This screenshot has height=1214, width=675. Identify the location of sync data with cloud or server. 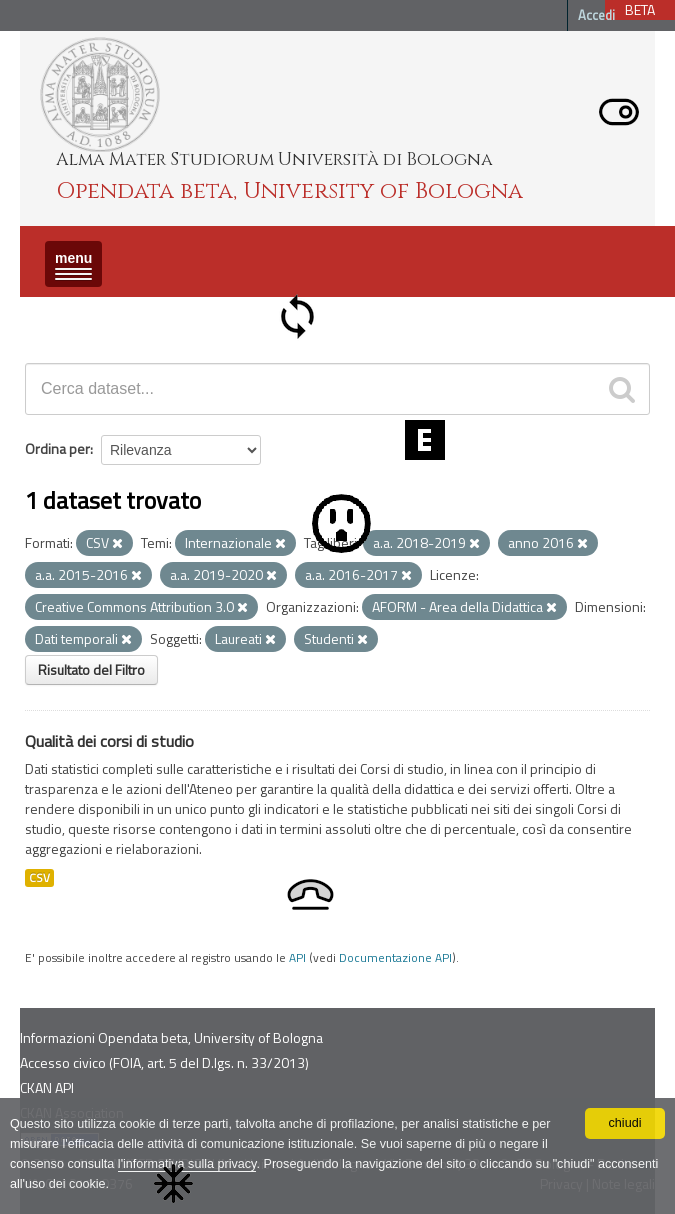
(297, 316).